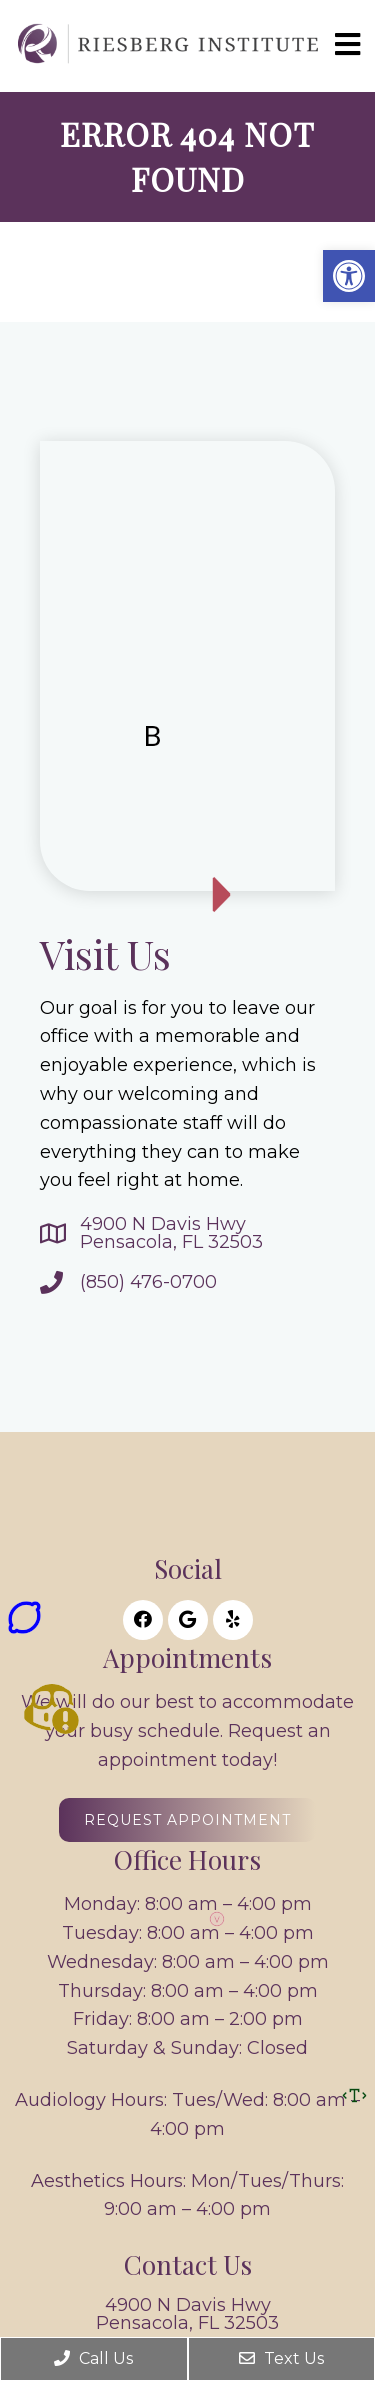  I want to click on apply bold formatting to selected text, so click(152, 736).